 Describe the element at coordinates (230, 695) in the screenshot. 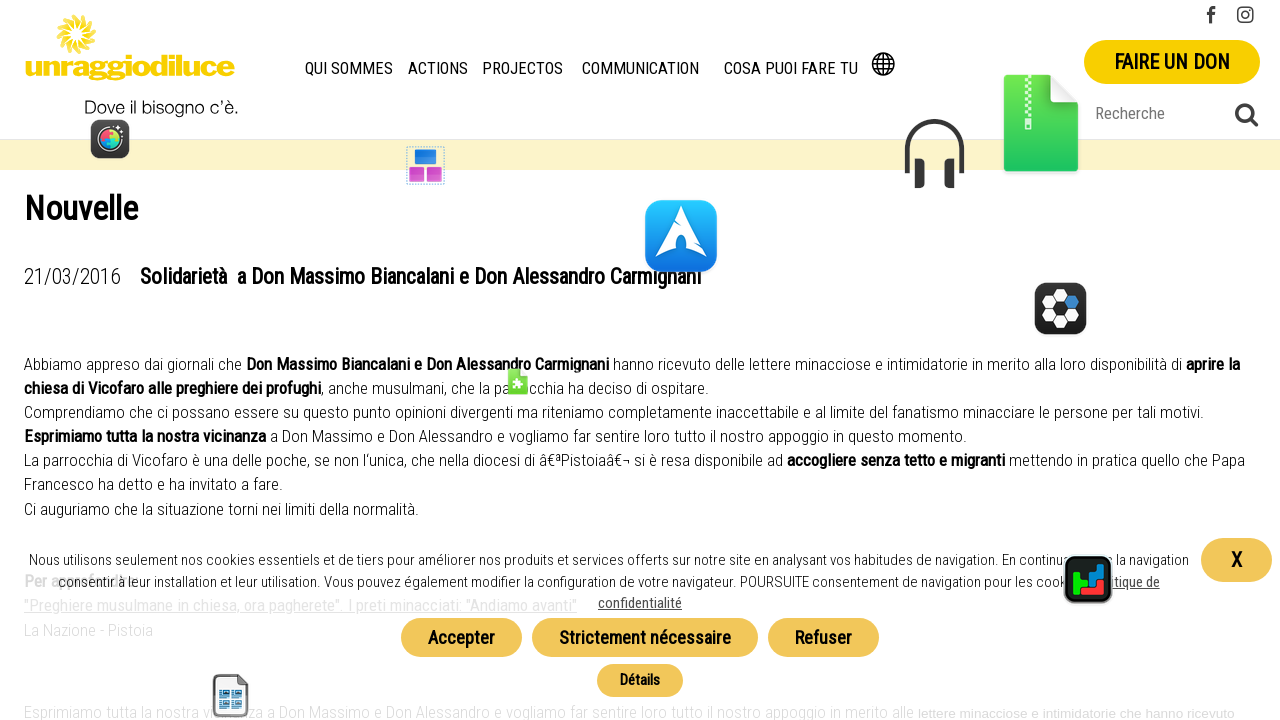

I see `libreoffice master document file type` at that location.